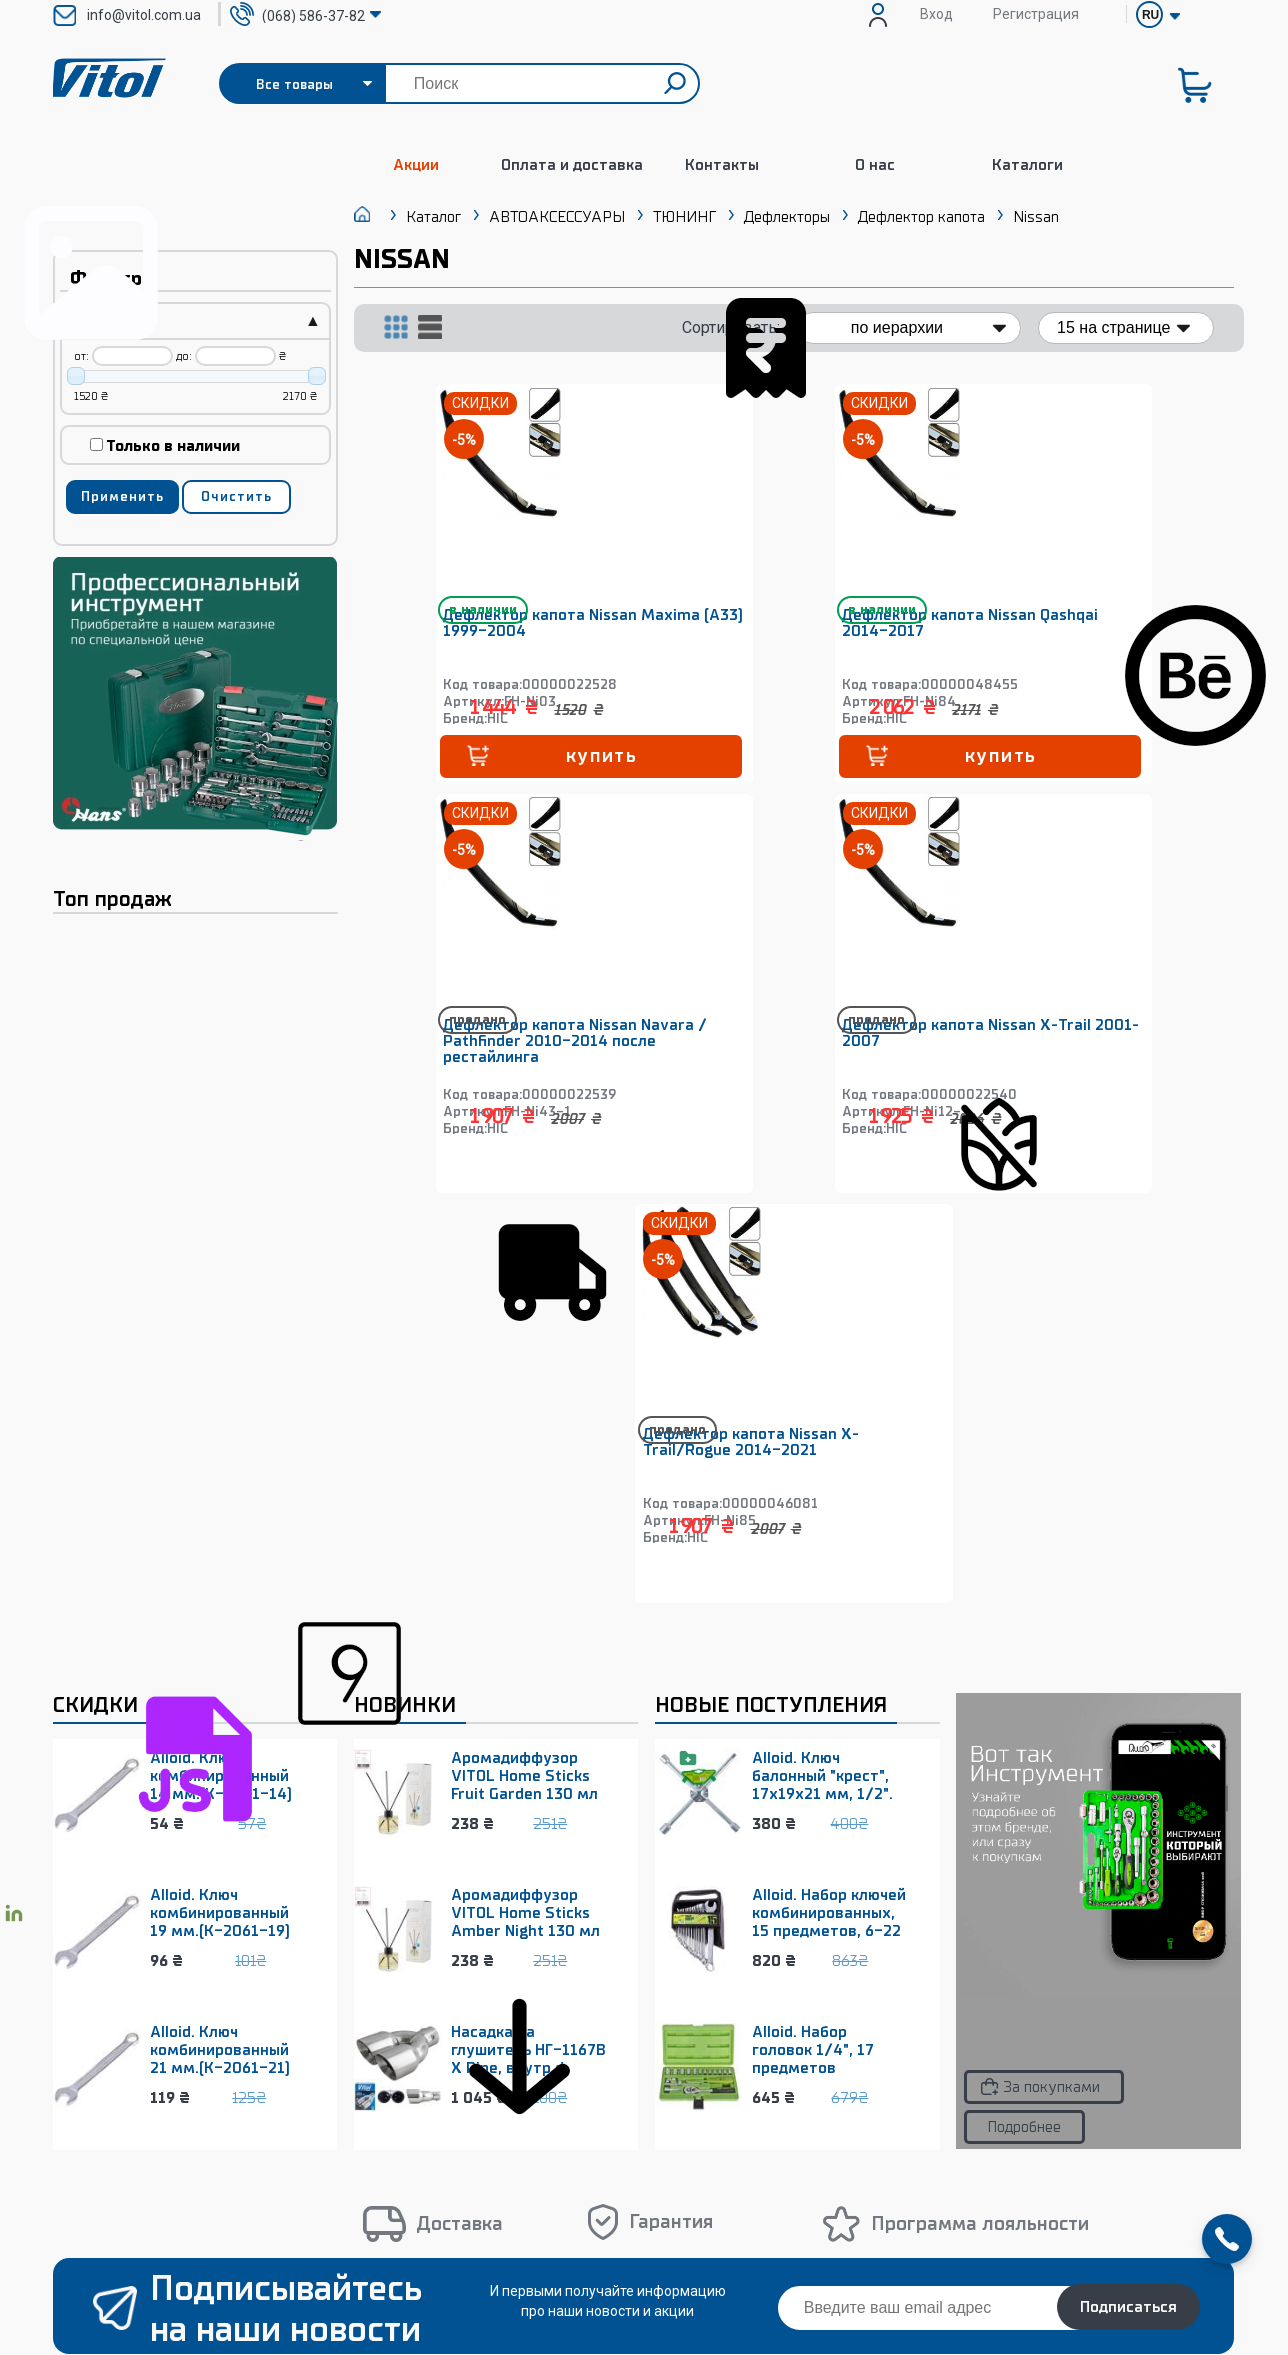 This screenshot has width=1288, height=2355. I want to click on access delivery or shipping options, so click(552, 1272).